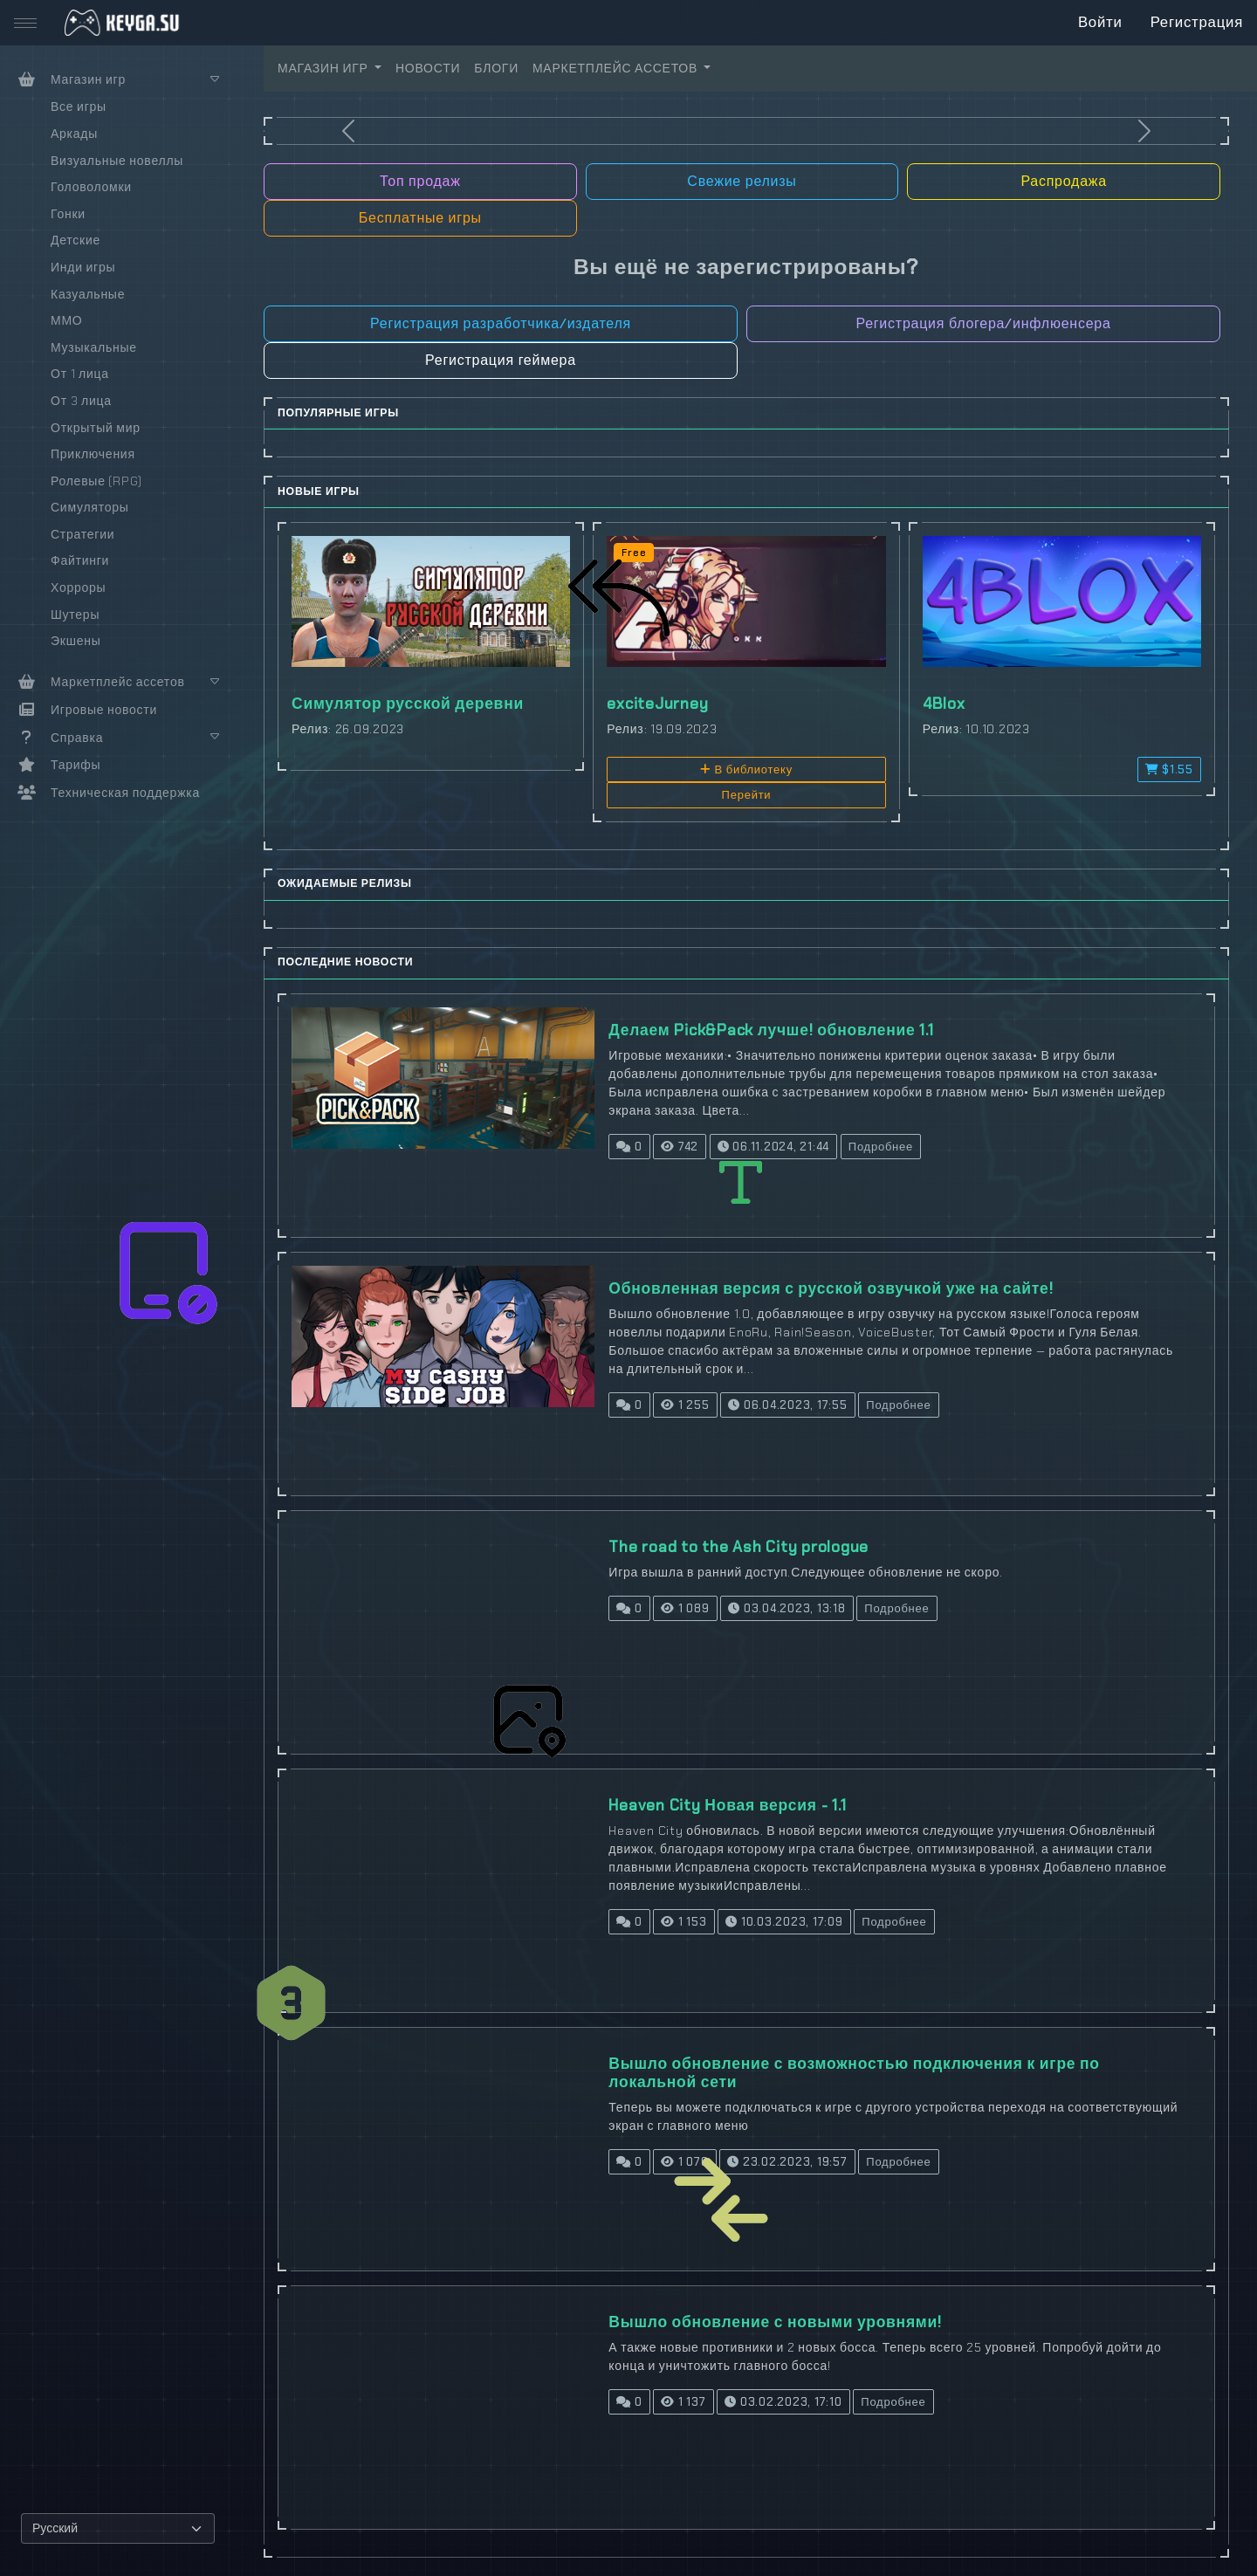  I want to click on reply all to a message or email, so click(619, 598).